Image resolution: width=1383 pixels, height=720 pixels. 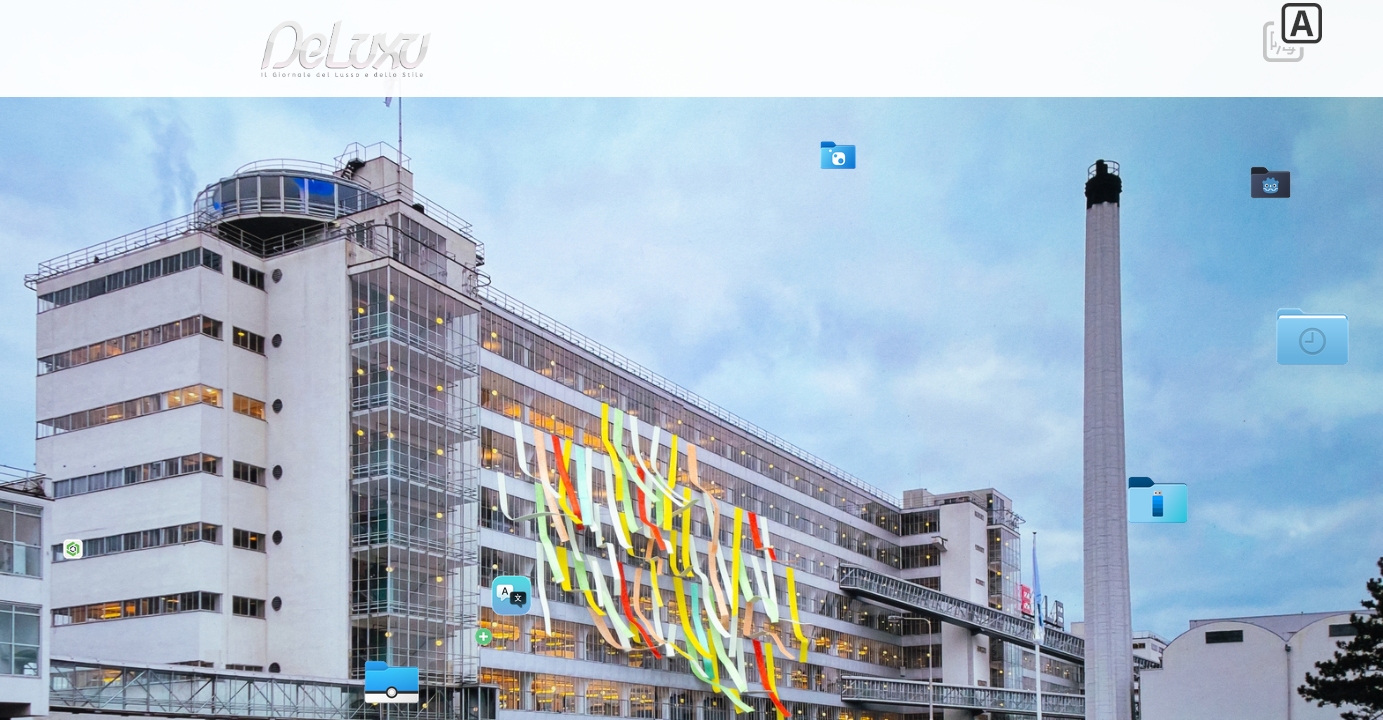 I want to click on access language and region settings, so click(x=1292, y=32).